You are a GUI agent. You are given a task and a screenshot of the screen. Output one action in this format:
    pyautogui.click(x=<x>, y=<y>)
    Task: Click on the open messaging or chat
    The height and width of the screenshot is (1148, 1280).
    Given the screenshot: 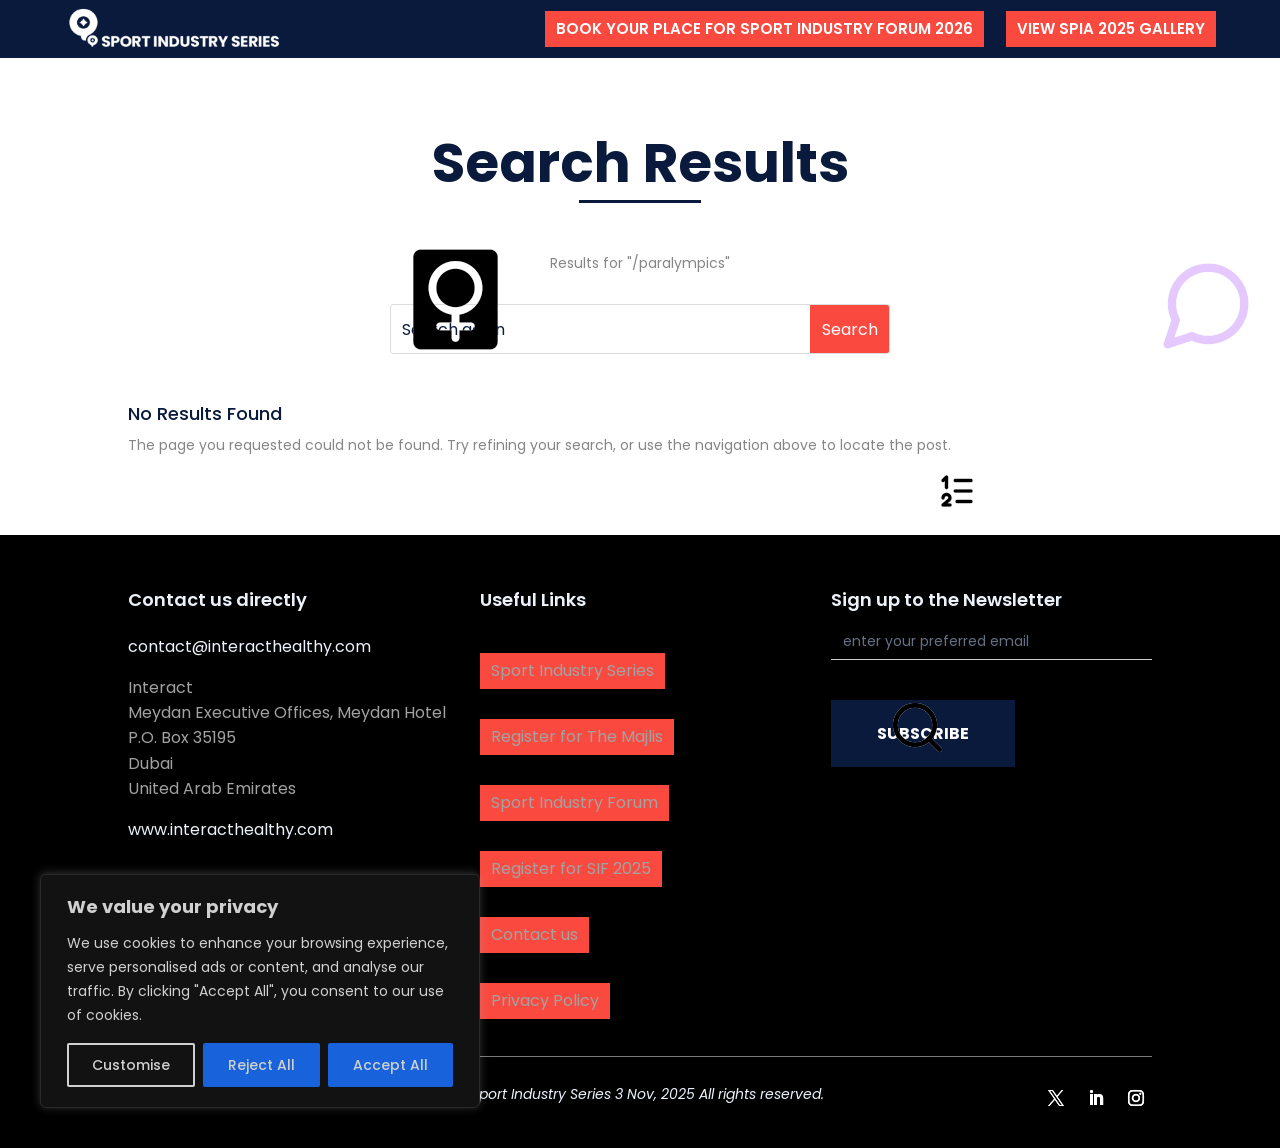 What is the action you would take?
    pyautogui.click(x=1206, y=306)
    